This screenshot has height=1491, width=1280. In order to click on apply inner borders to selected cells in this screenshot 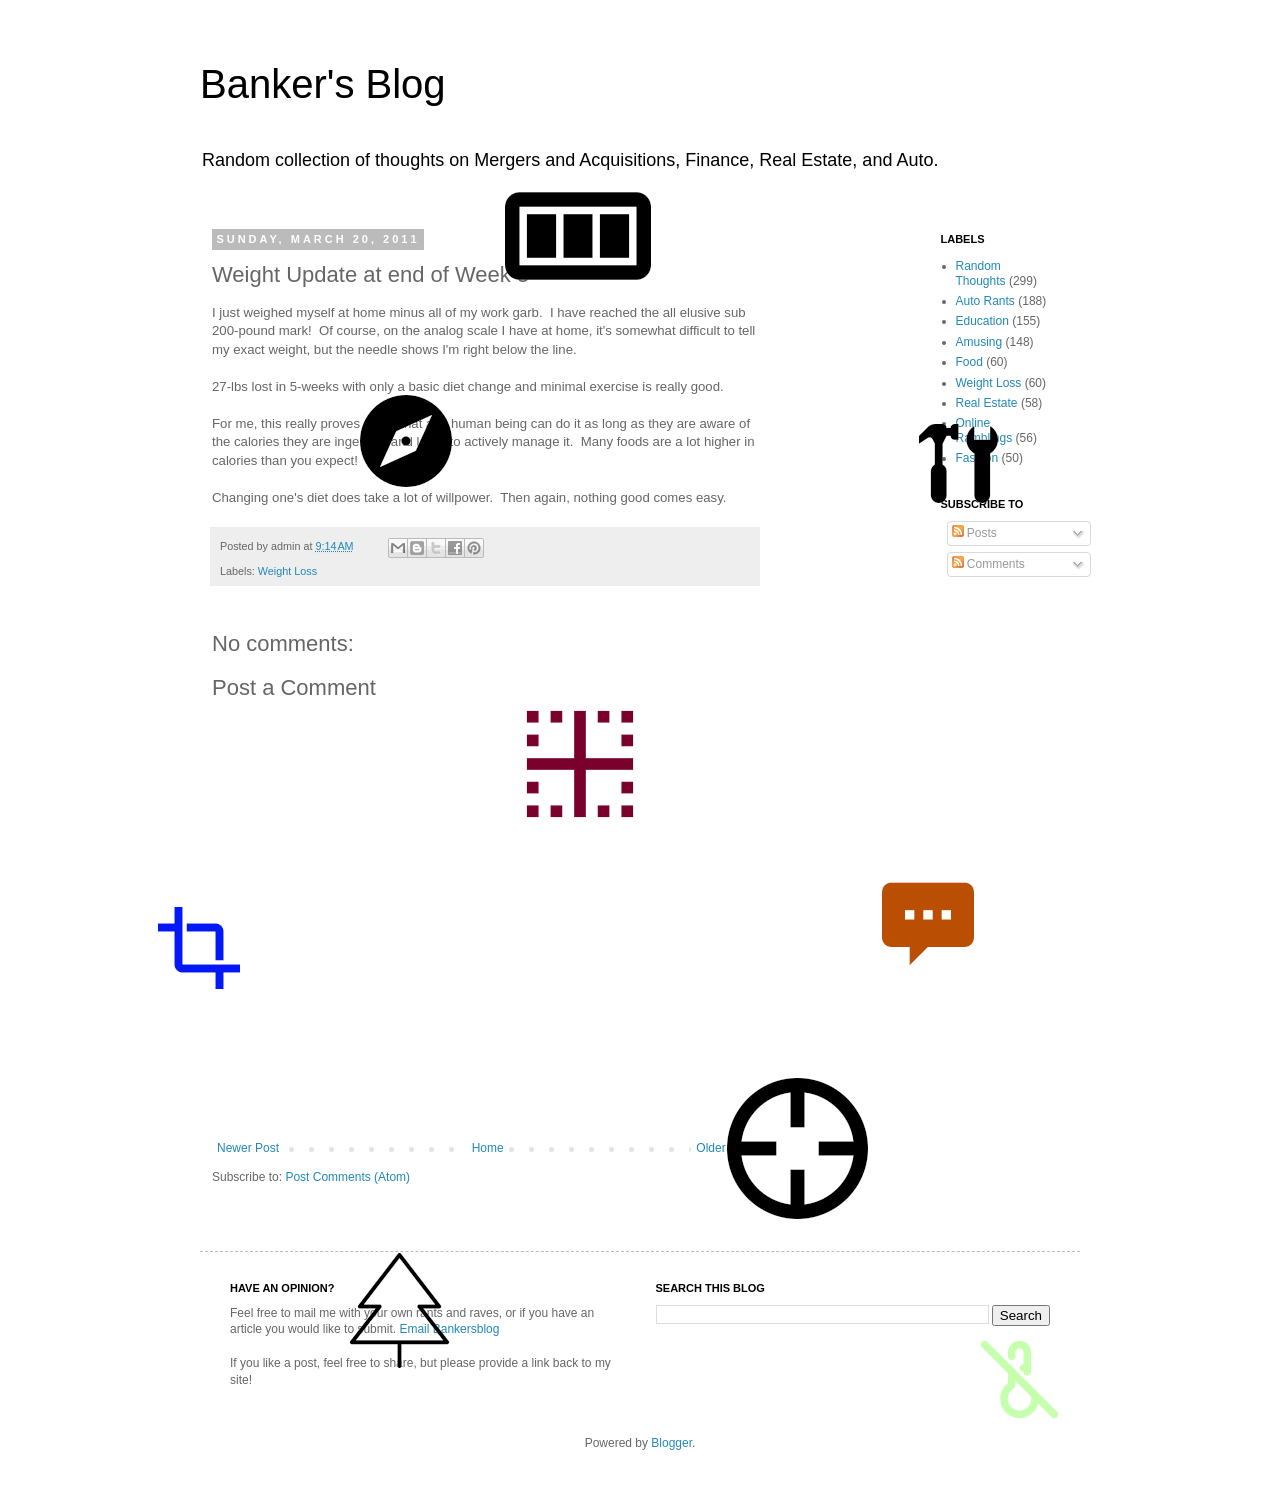, I will do `click(580, 764)`.